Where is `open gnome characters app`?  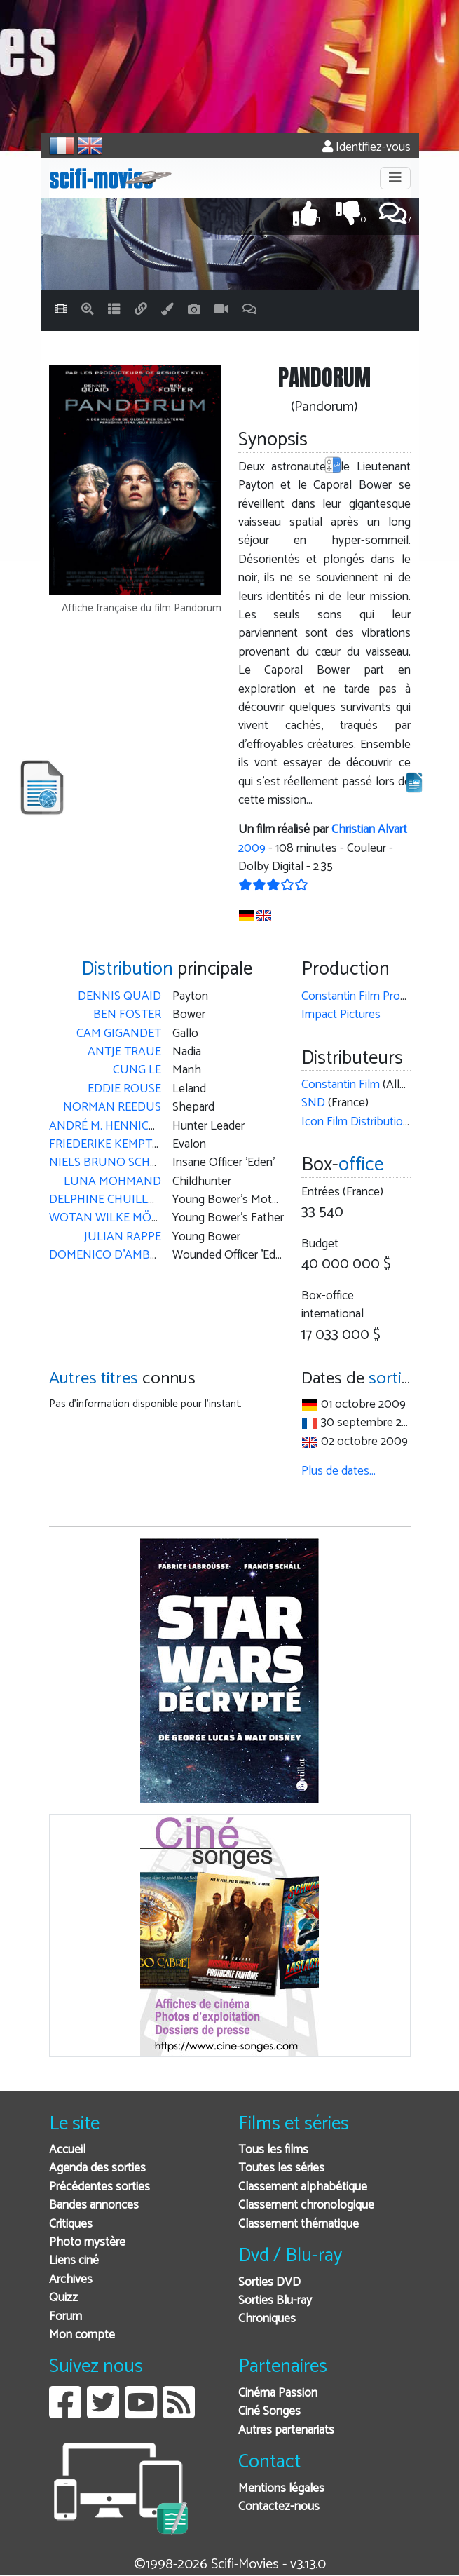 open gnome characters app is located at coordinates (333, 465).